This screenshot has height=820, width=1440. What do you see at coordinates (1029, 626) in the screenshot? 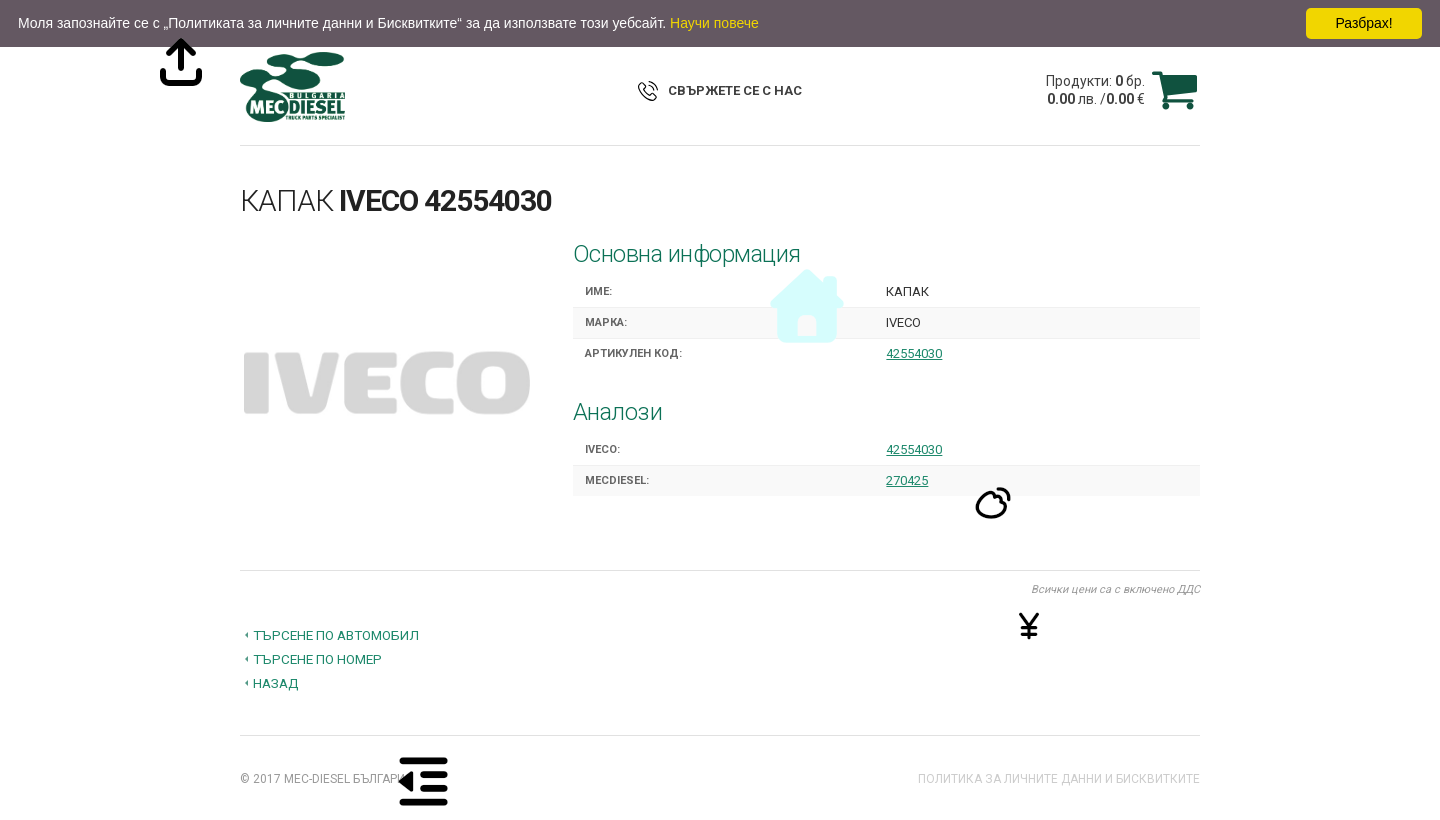
I see `select Japanese yen as currency` at bounding box center [1029, 626].